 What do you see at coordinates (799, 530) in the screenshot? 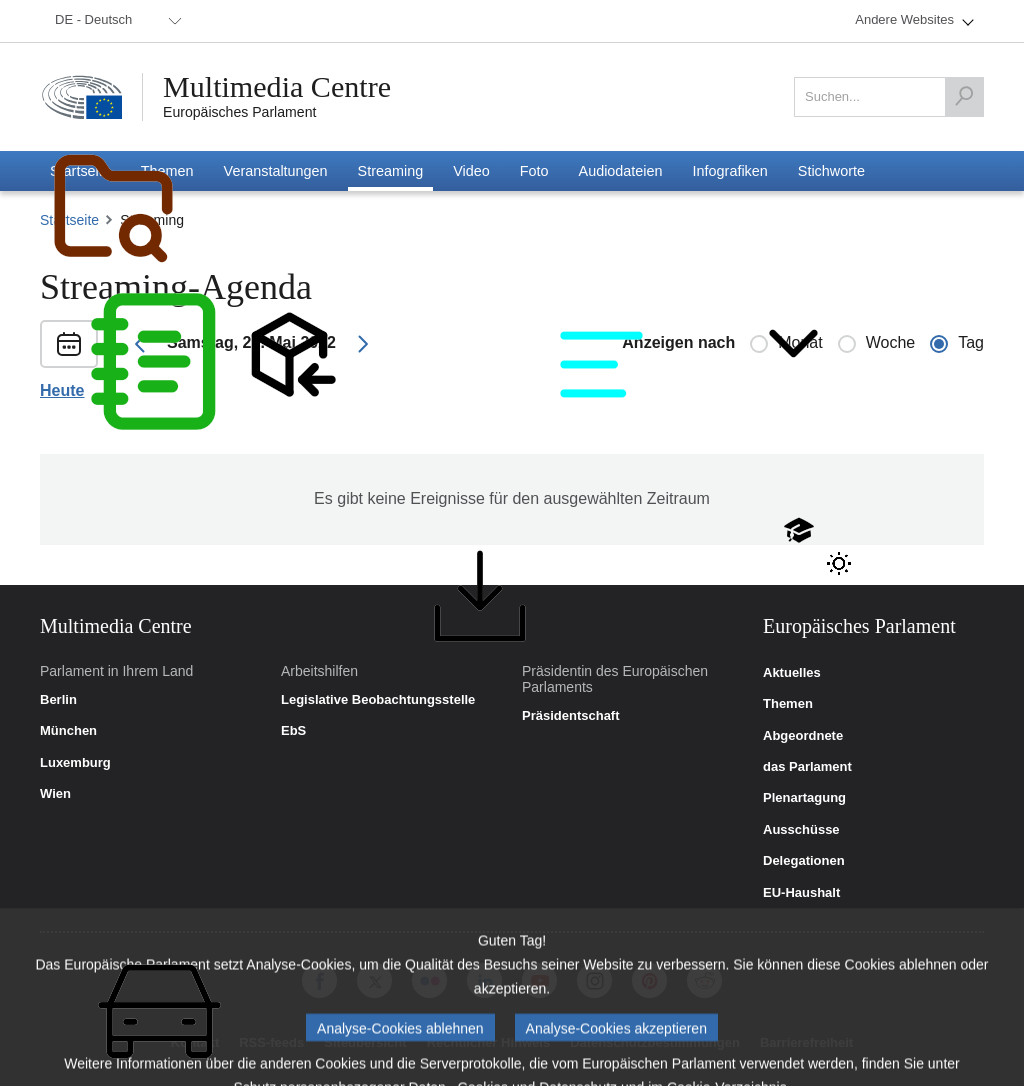
I see `access education or learning features` at bounding box center [799, 530].